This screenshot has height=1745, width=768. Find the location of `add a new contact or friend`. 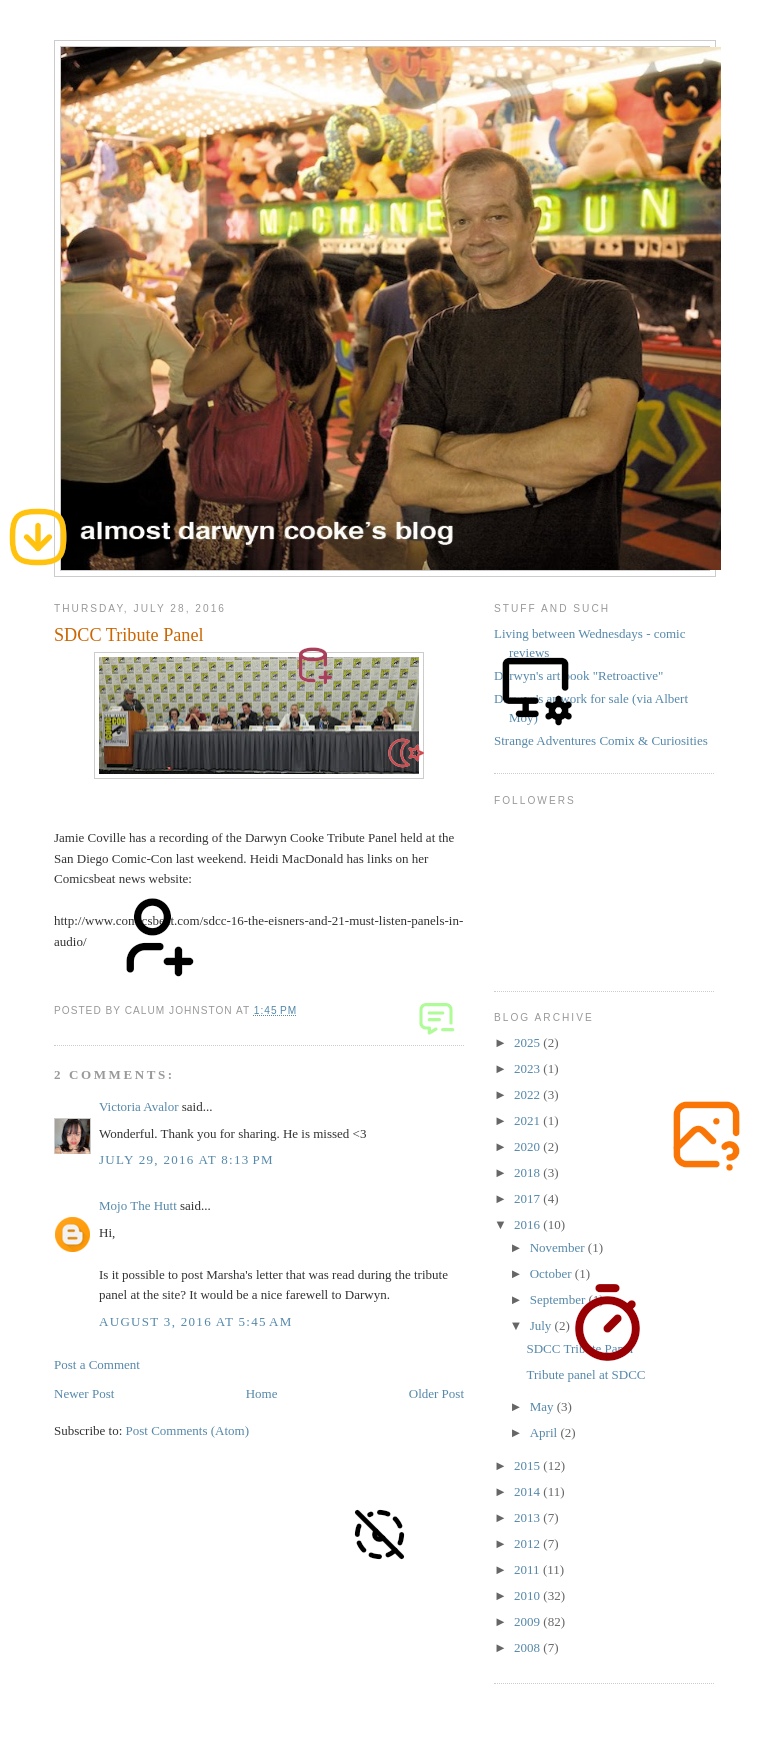

add a new contact or friend is located at coordinates (152, 935).